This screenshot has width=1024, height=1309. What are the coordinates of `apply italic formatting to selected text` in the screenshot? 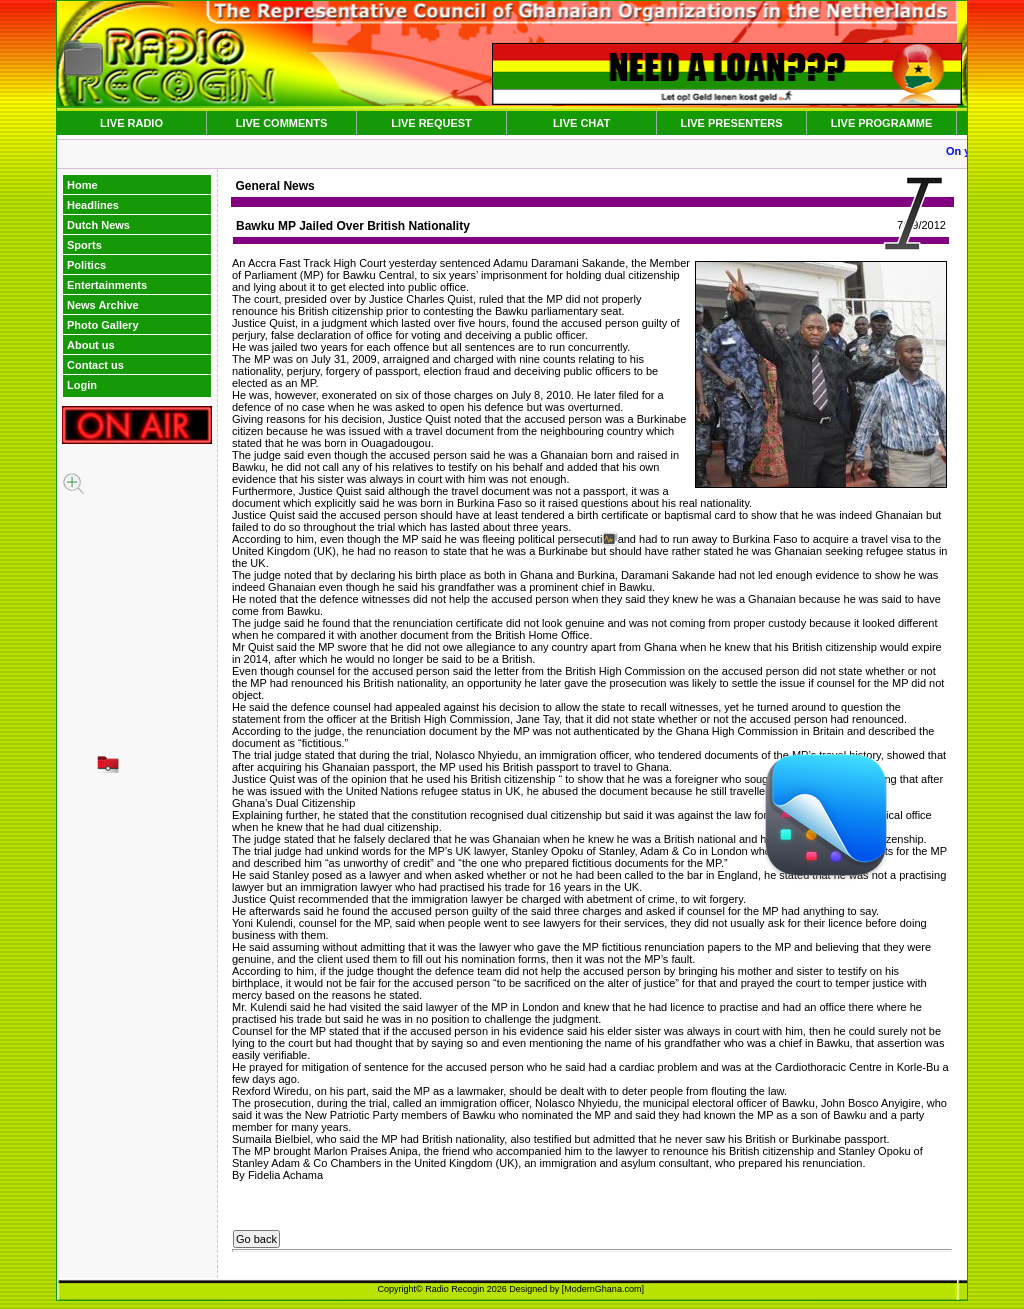 It's located at (913, 213).